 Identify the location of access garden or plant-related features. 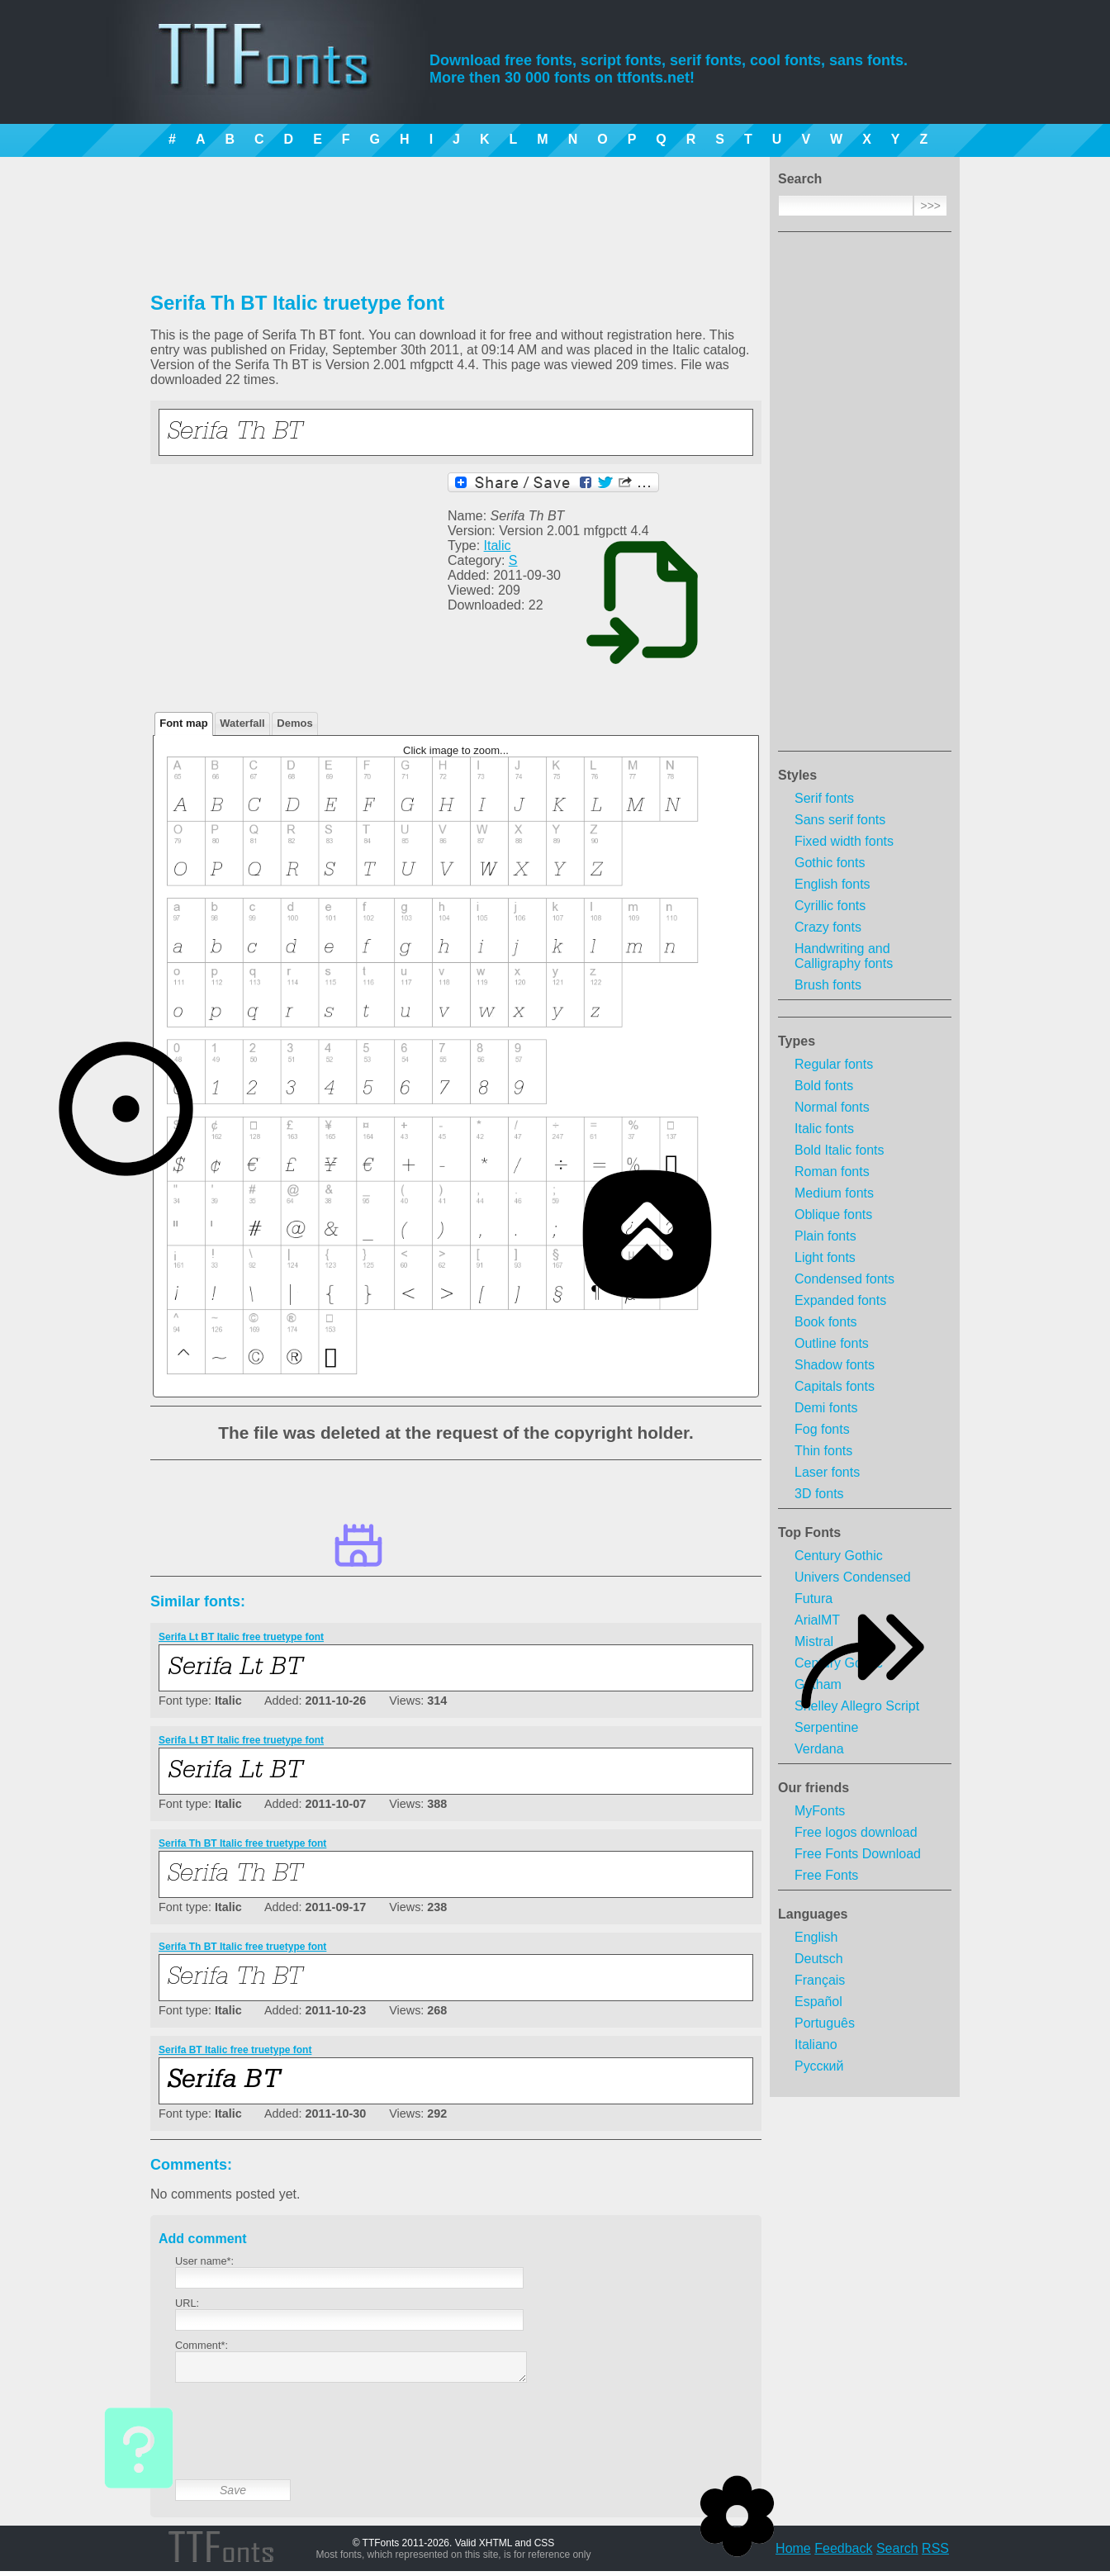
(737, 2516).